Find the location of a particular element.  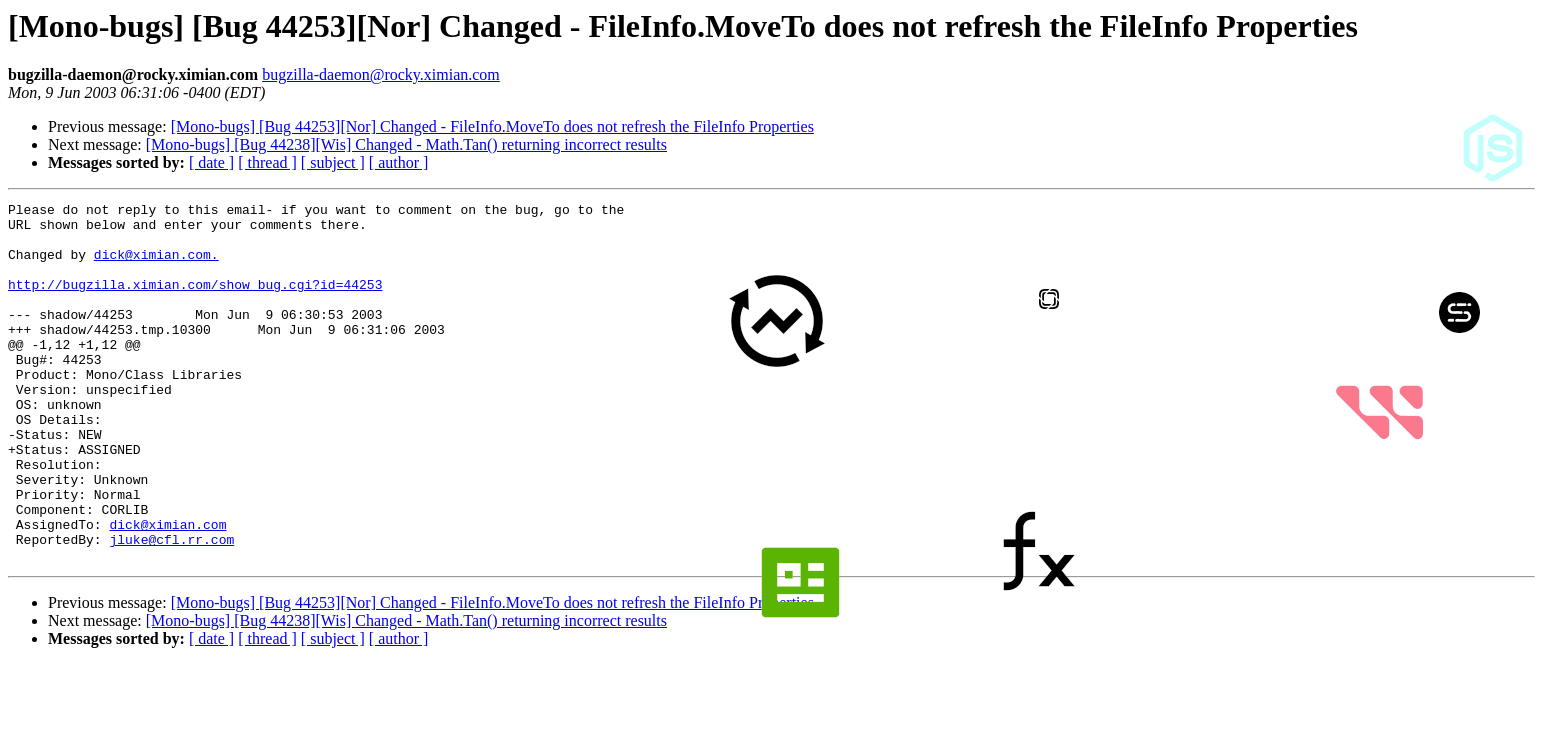

sanic web framework logo is located at coordinates (1459, 312).